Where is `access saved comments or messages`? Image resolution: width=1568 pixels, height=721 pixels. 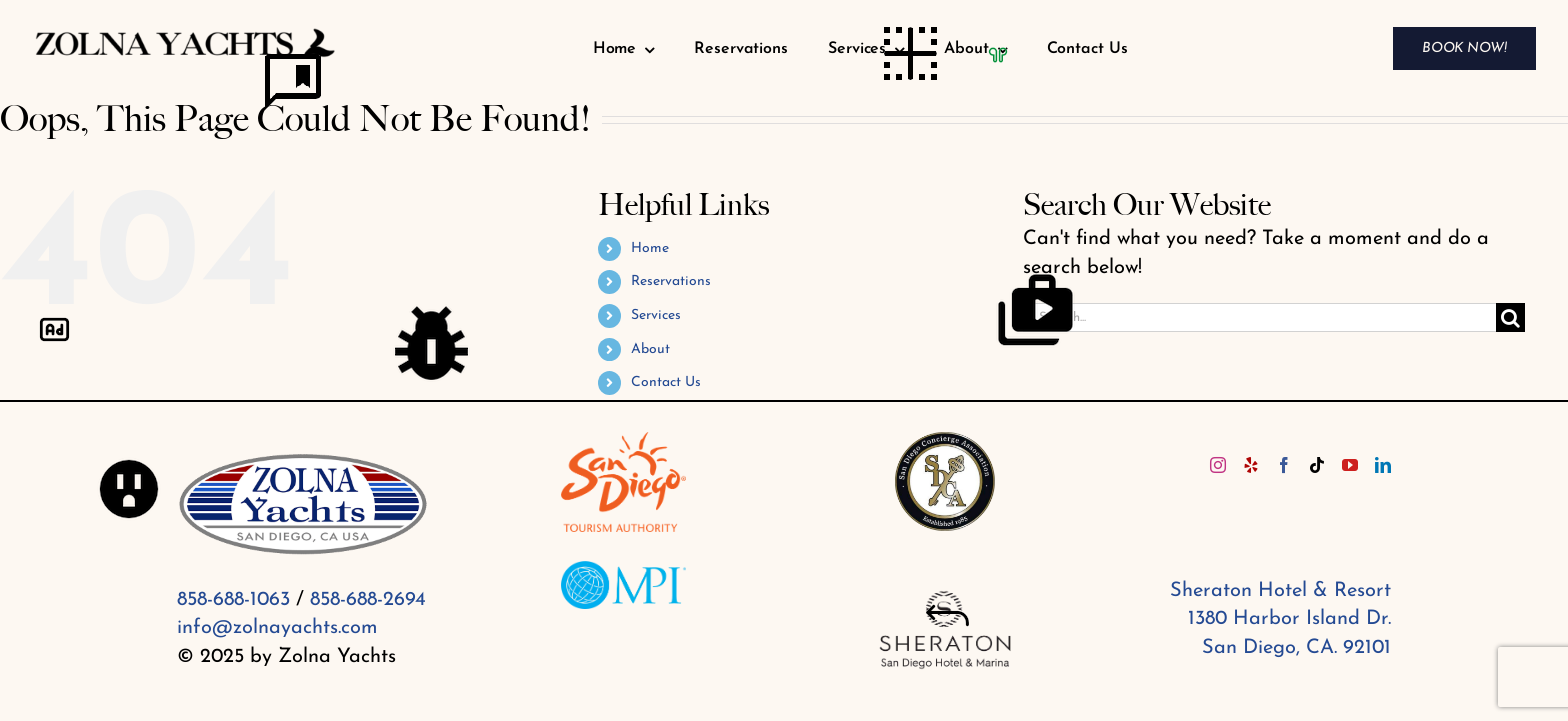 access saved comments or messages is located at coordinates (293, 82).